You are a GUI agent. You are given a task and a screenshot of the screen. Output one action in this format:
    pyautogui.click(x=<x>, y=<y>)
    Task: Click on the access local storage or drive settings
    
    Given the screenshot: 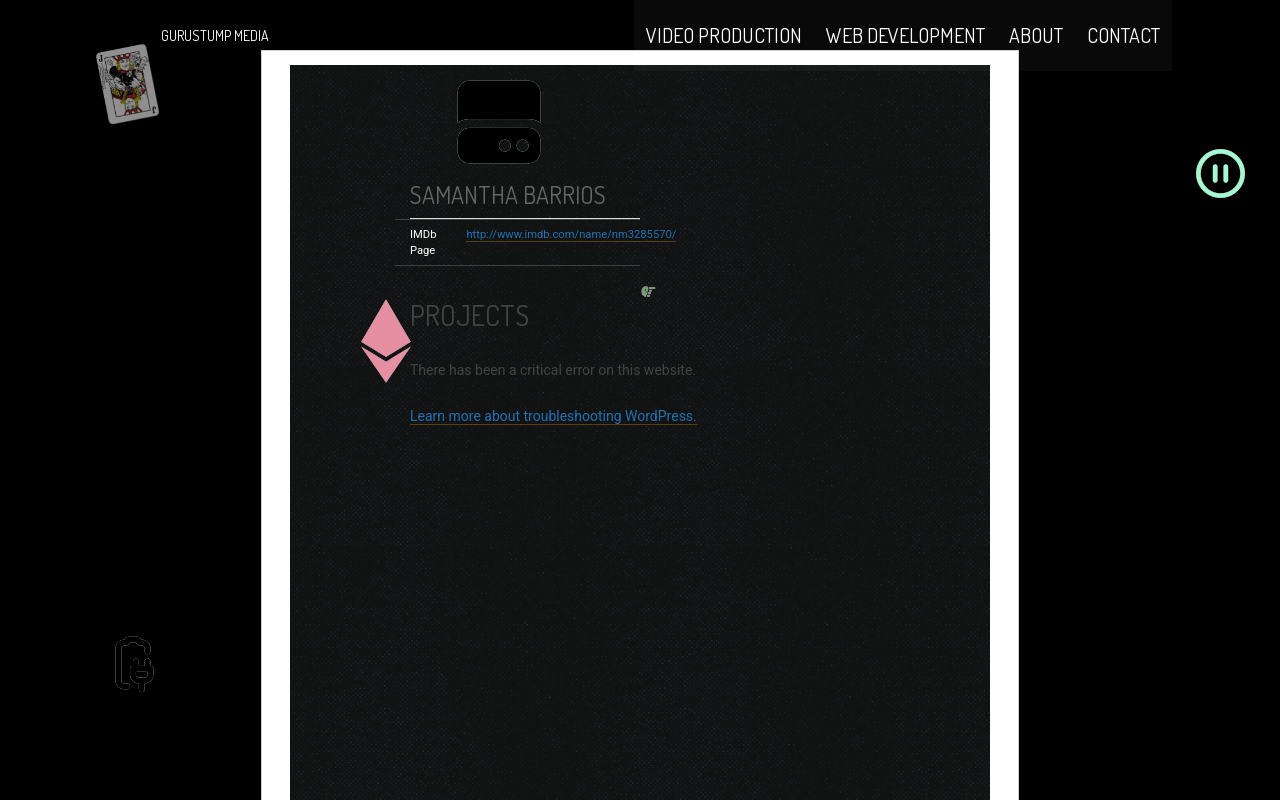 What is the action you would take?
    pyautogui.click(x=499, y=122)
    